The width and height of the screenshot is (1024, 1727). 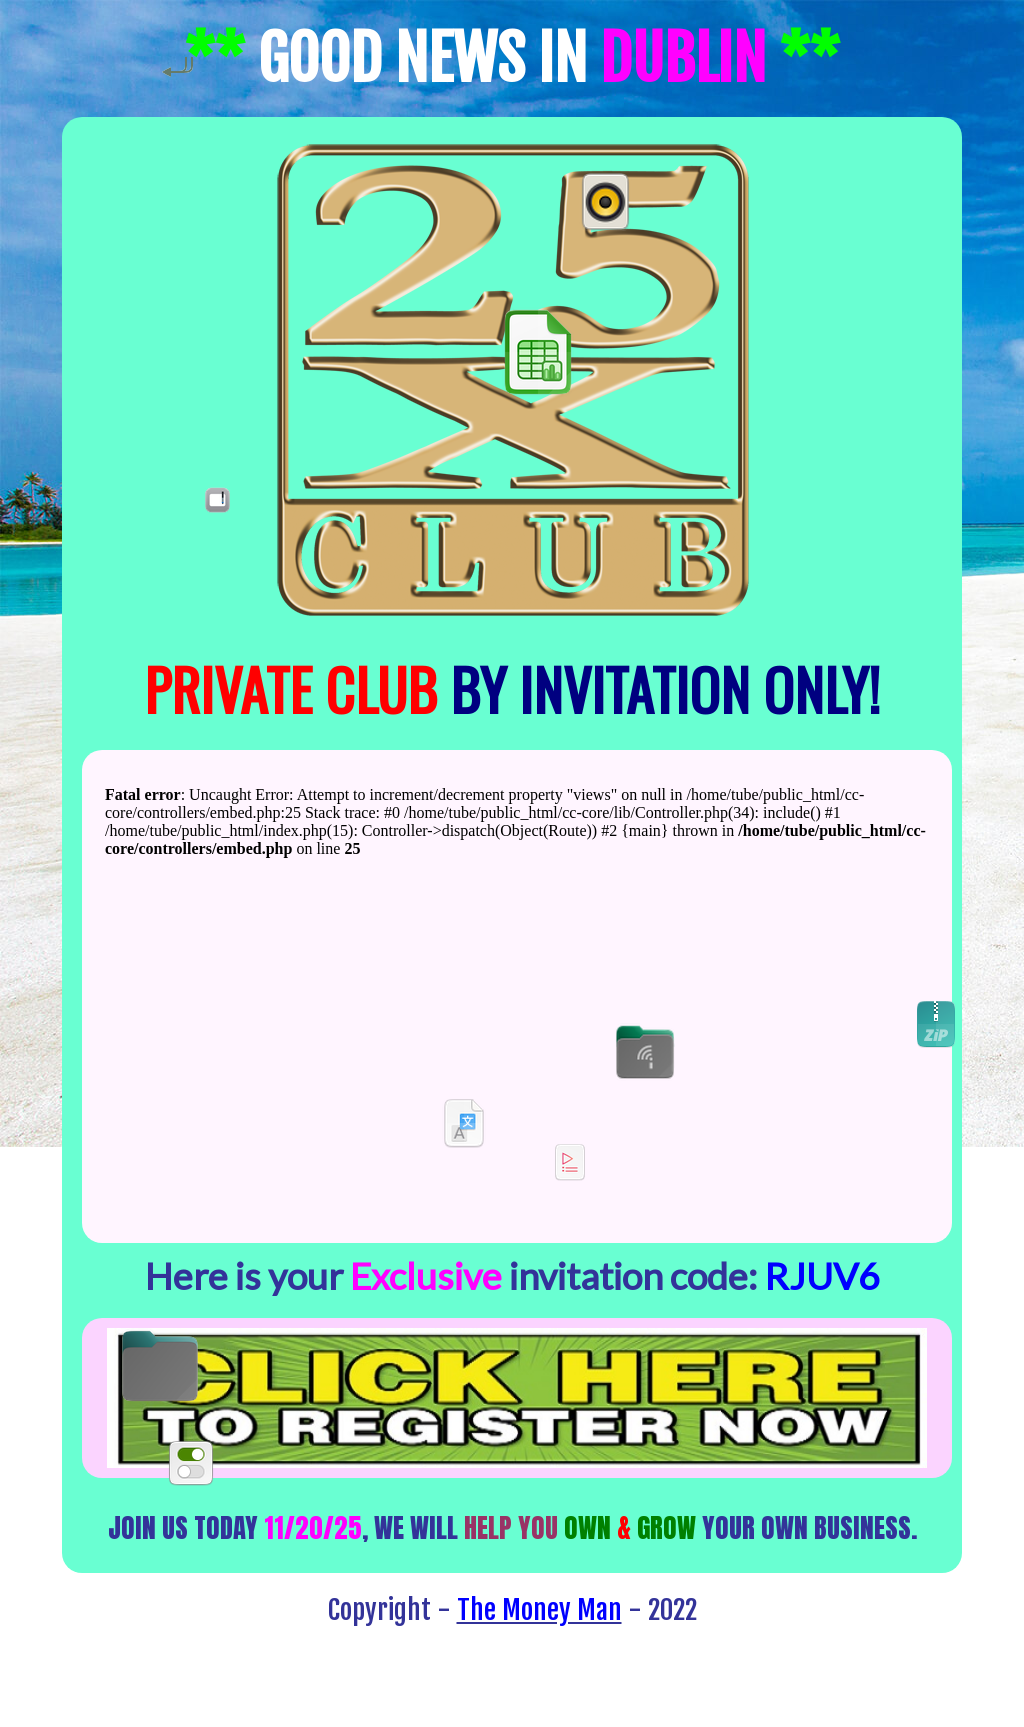 What do you see at coordinates (570, 1162) in the screenshot?
I see `an mpegurl audio playlist file` at bounding box center [570, 1162].